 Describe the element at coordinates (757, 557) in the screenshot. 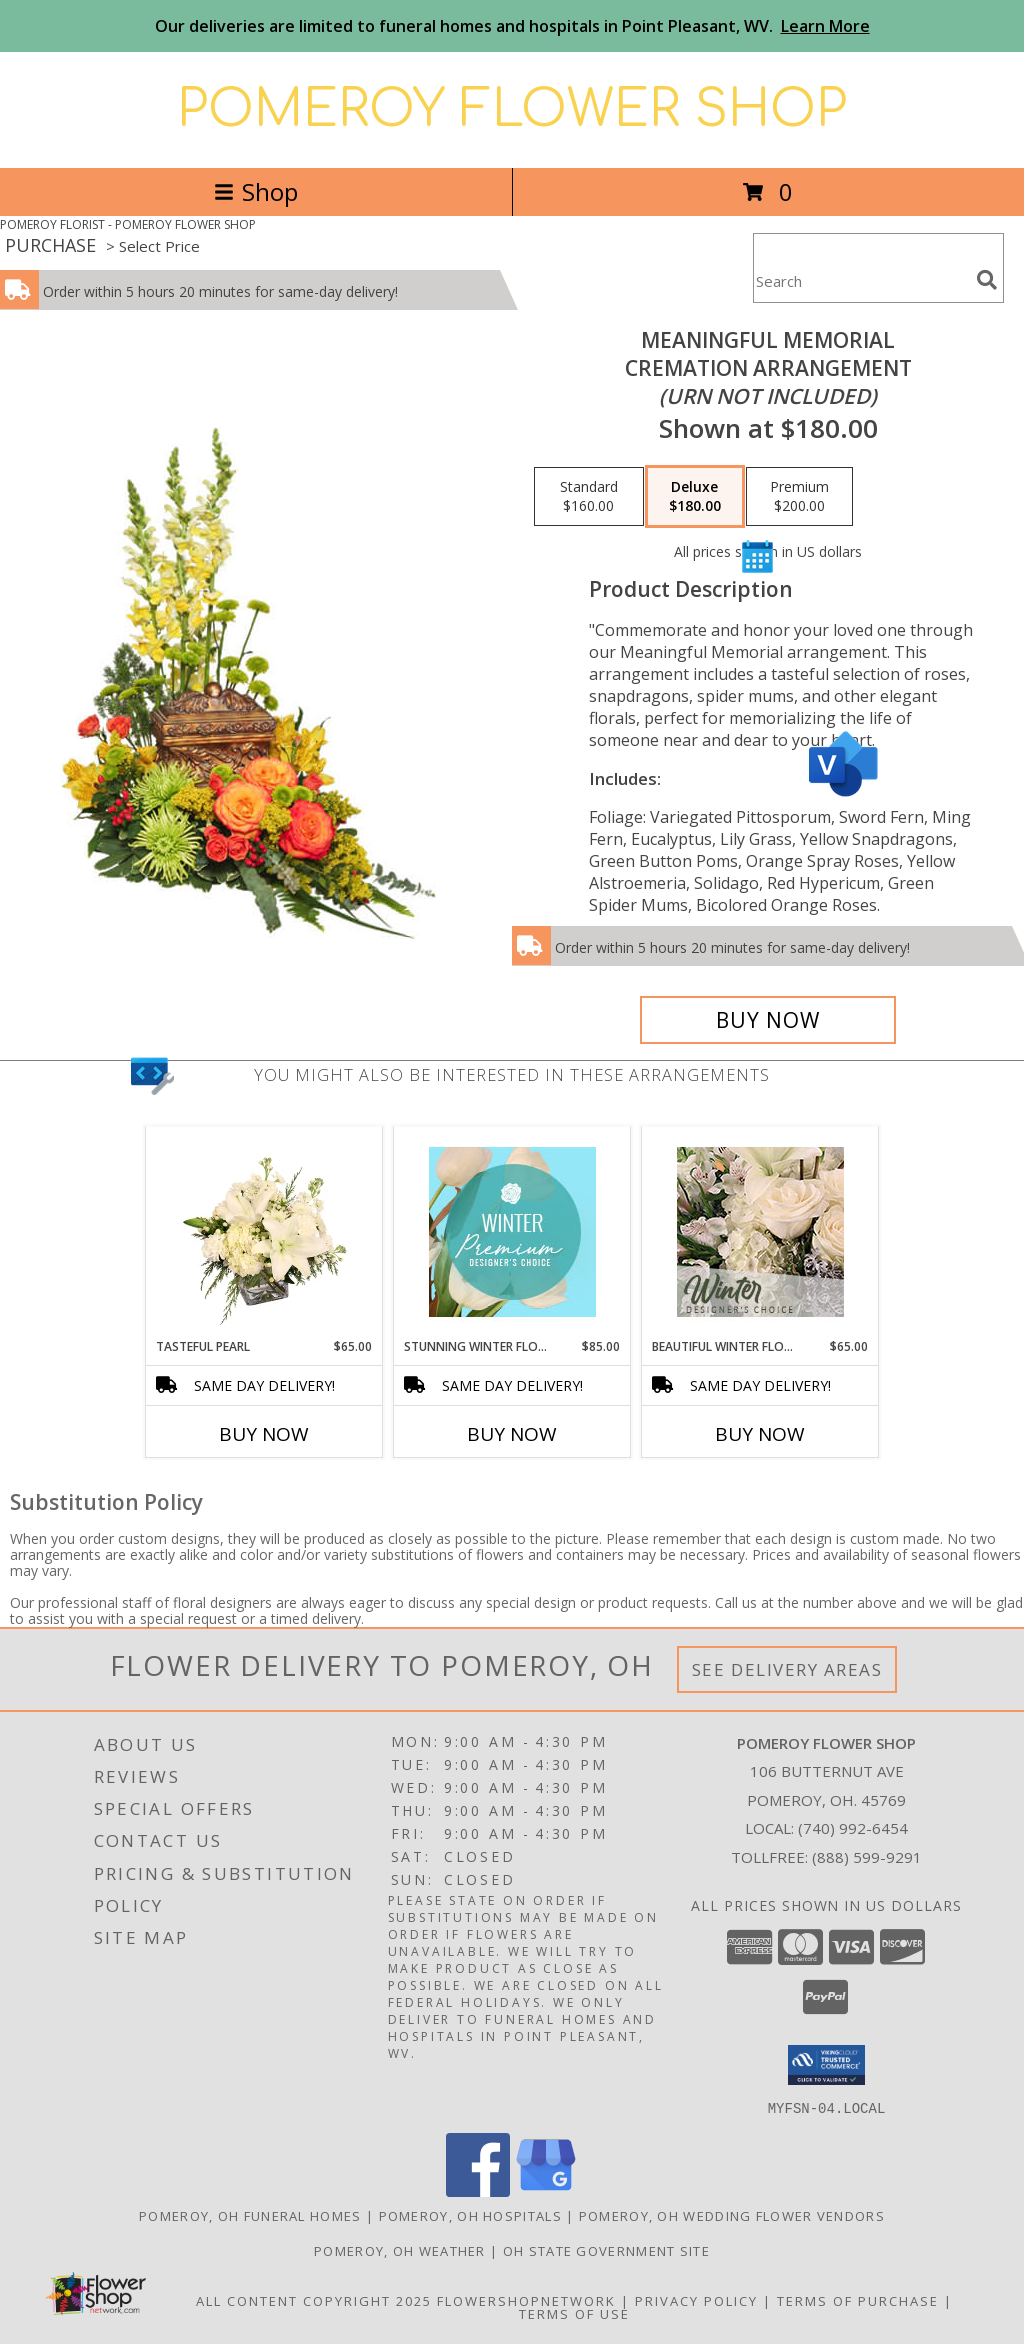

I see `open the calendar app` at that location.